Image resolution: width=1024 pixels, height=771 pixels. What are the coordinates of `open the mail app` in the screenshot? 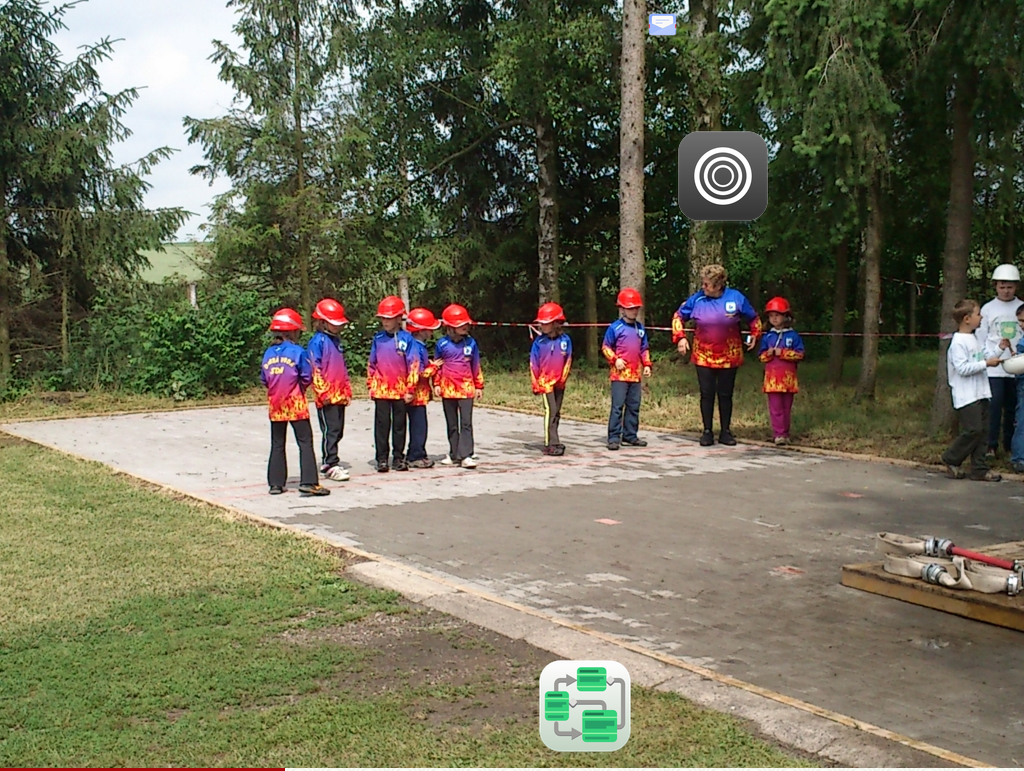 It's located at (662, 24).